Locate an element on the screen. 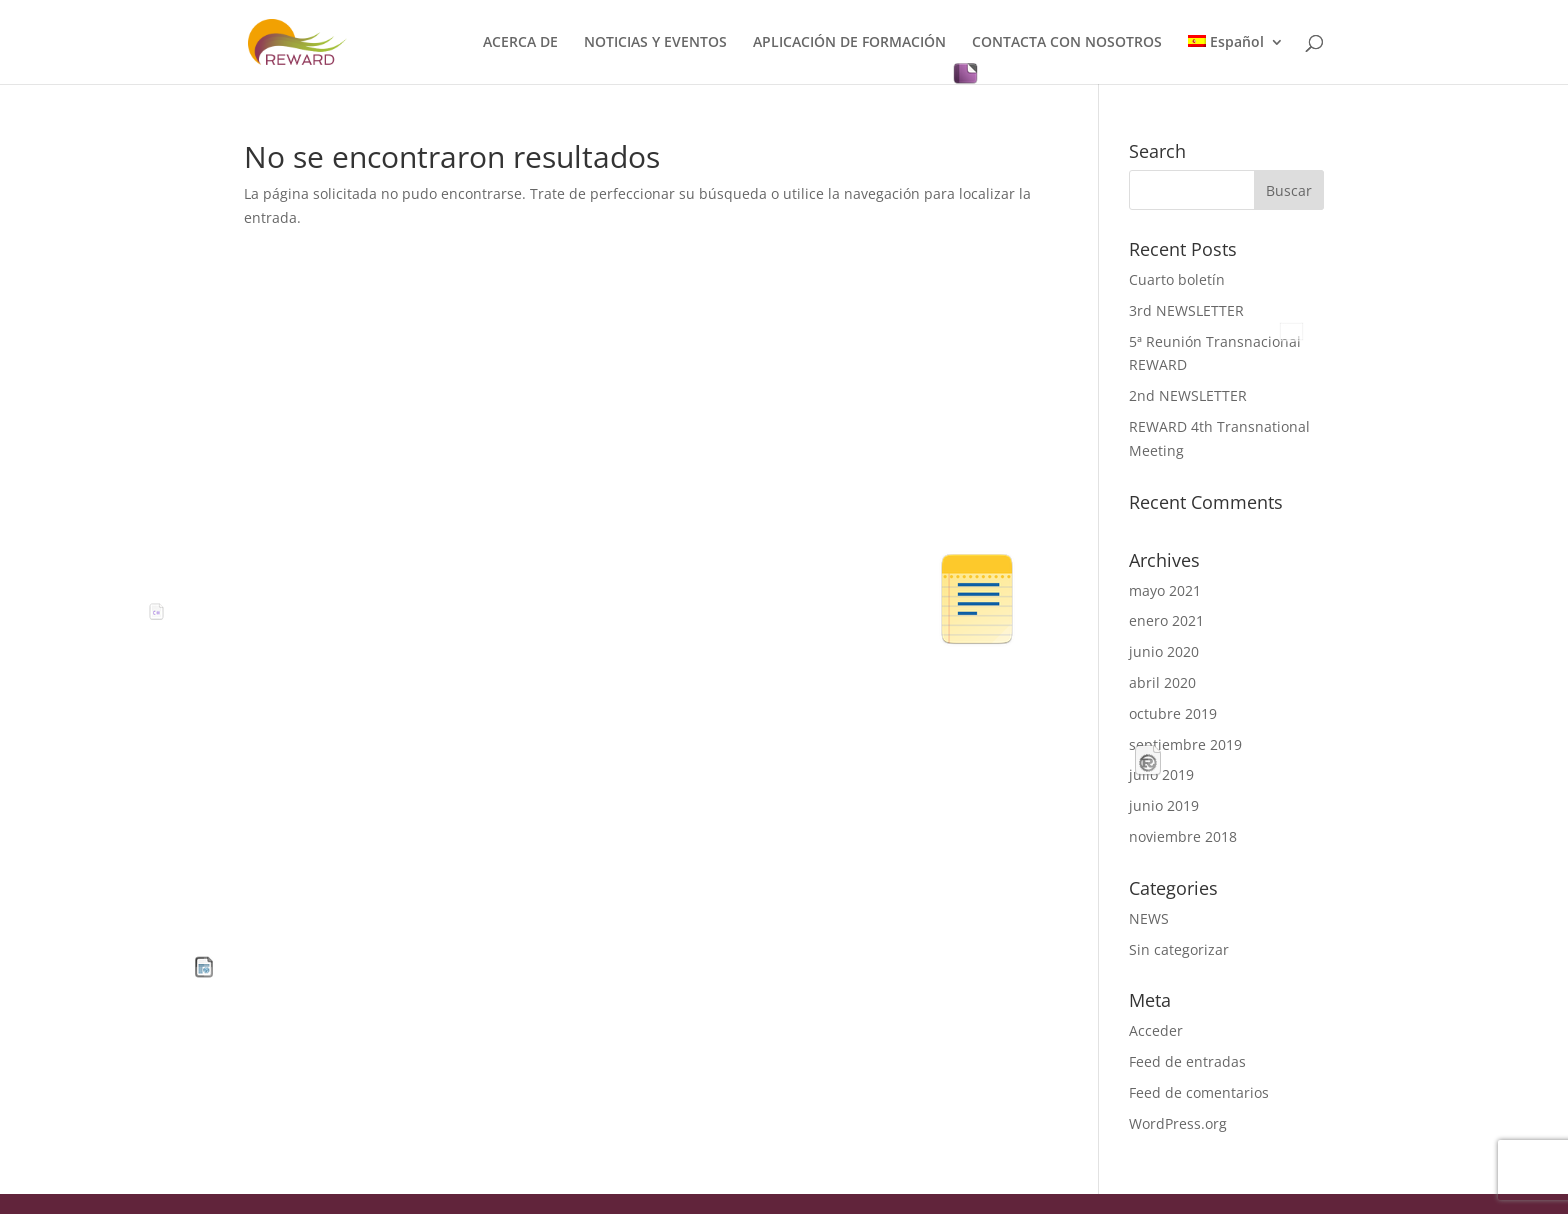  open the notes app is located at coordinates (977, 599).